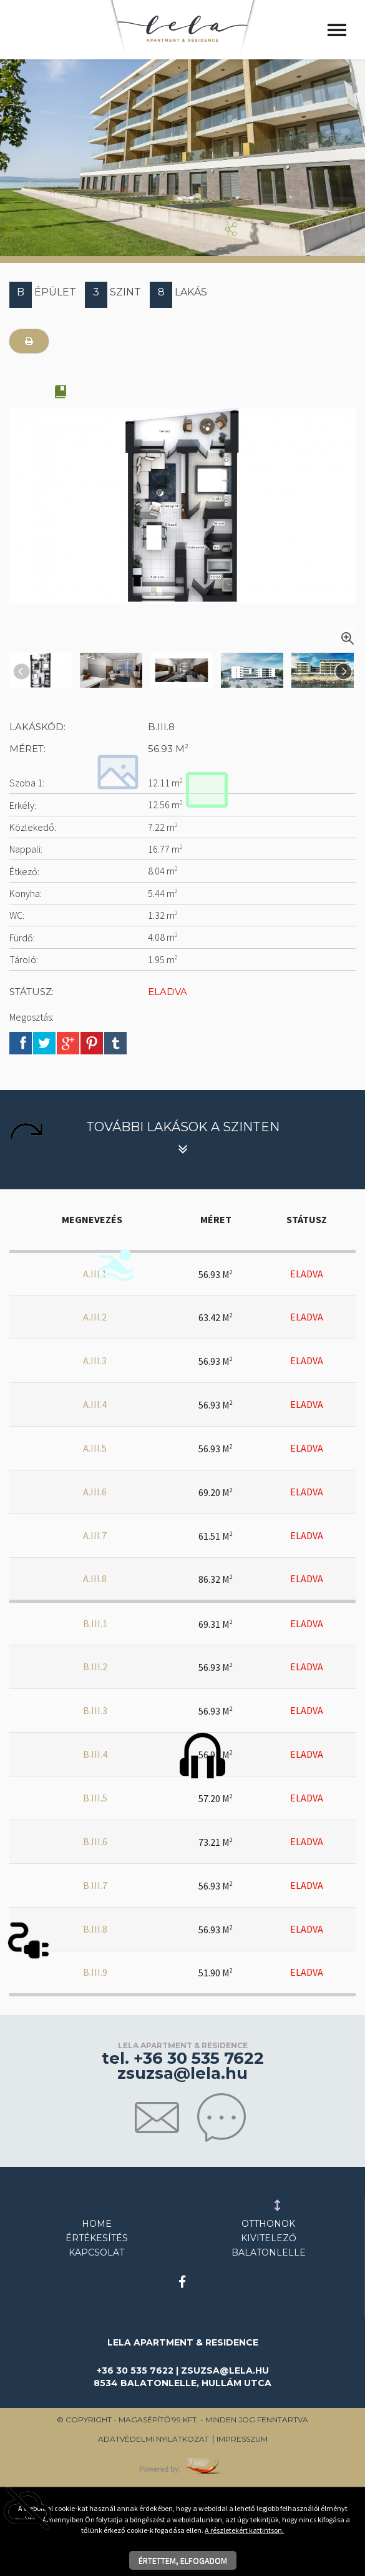 The image size is (365, 2576). Describe the element at coordinates (202, 1755) in the screenshot. I see `listen to audio or music` at that location.